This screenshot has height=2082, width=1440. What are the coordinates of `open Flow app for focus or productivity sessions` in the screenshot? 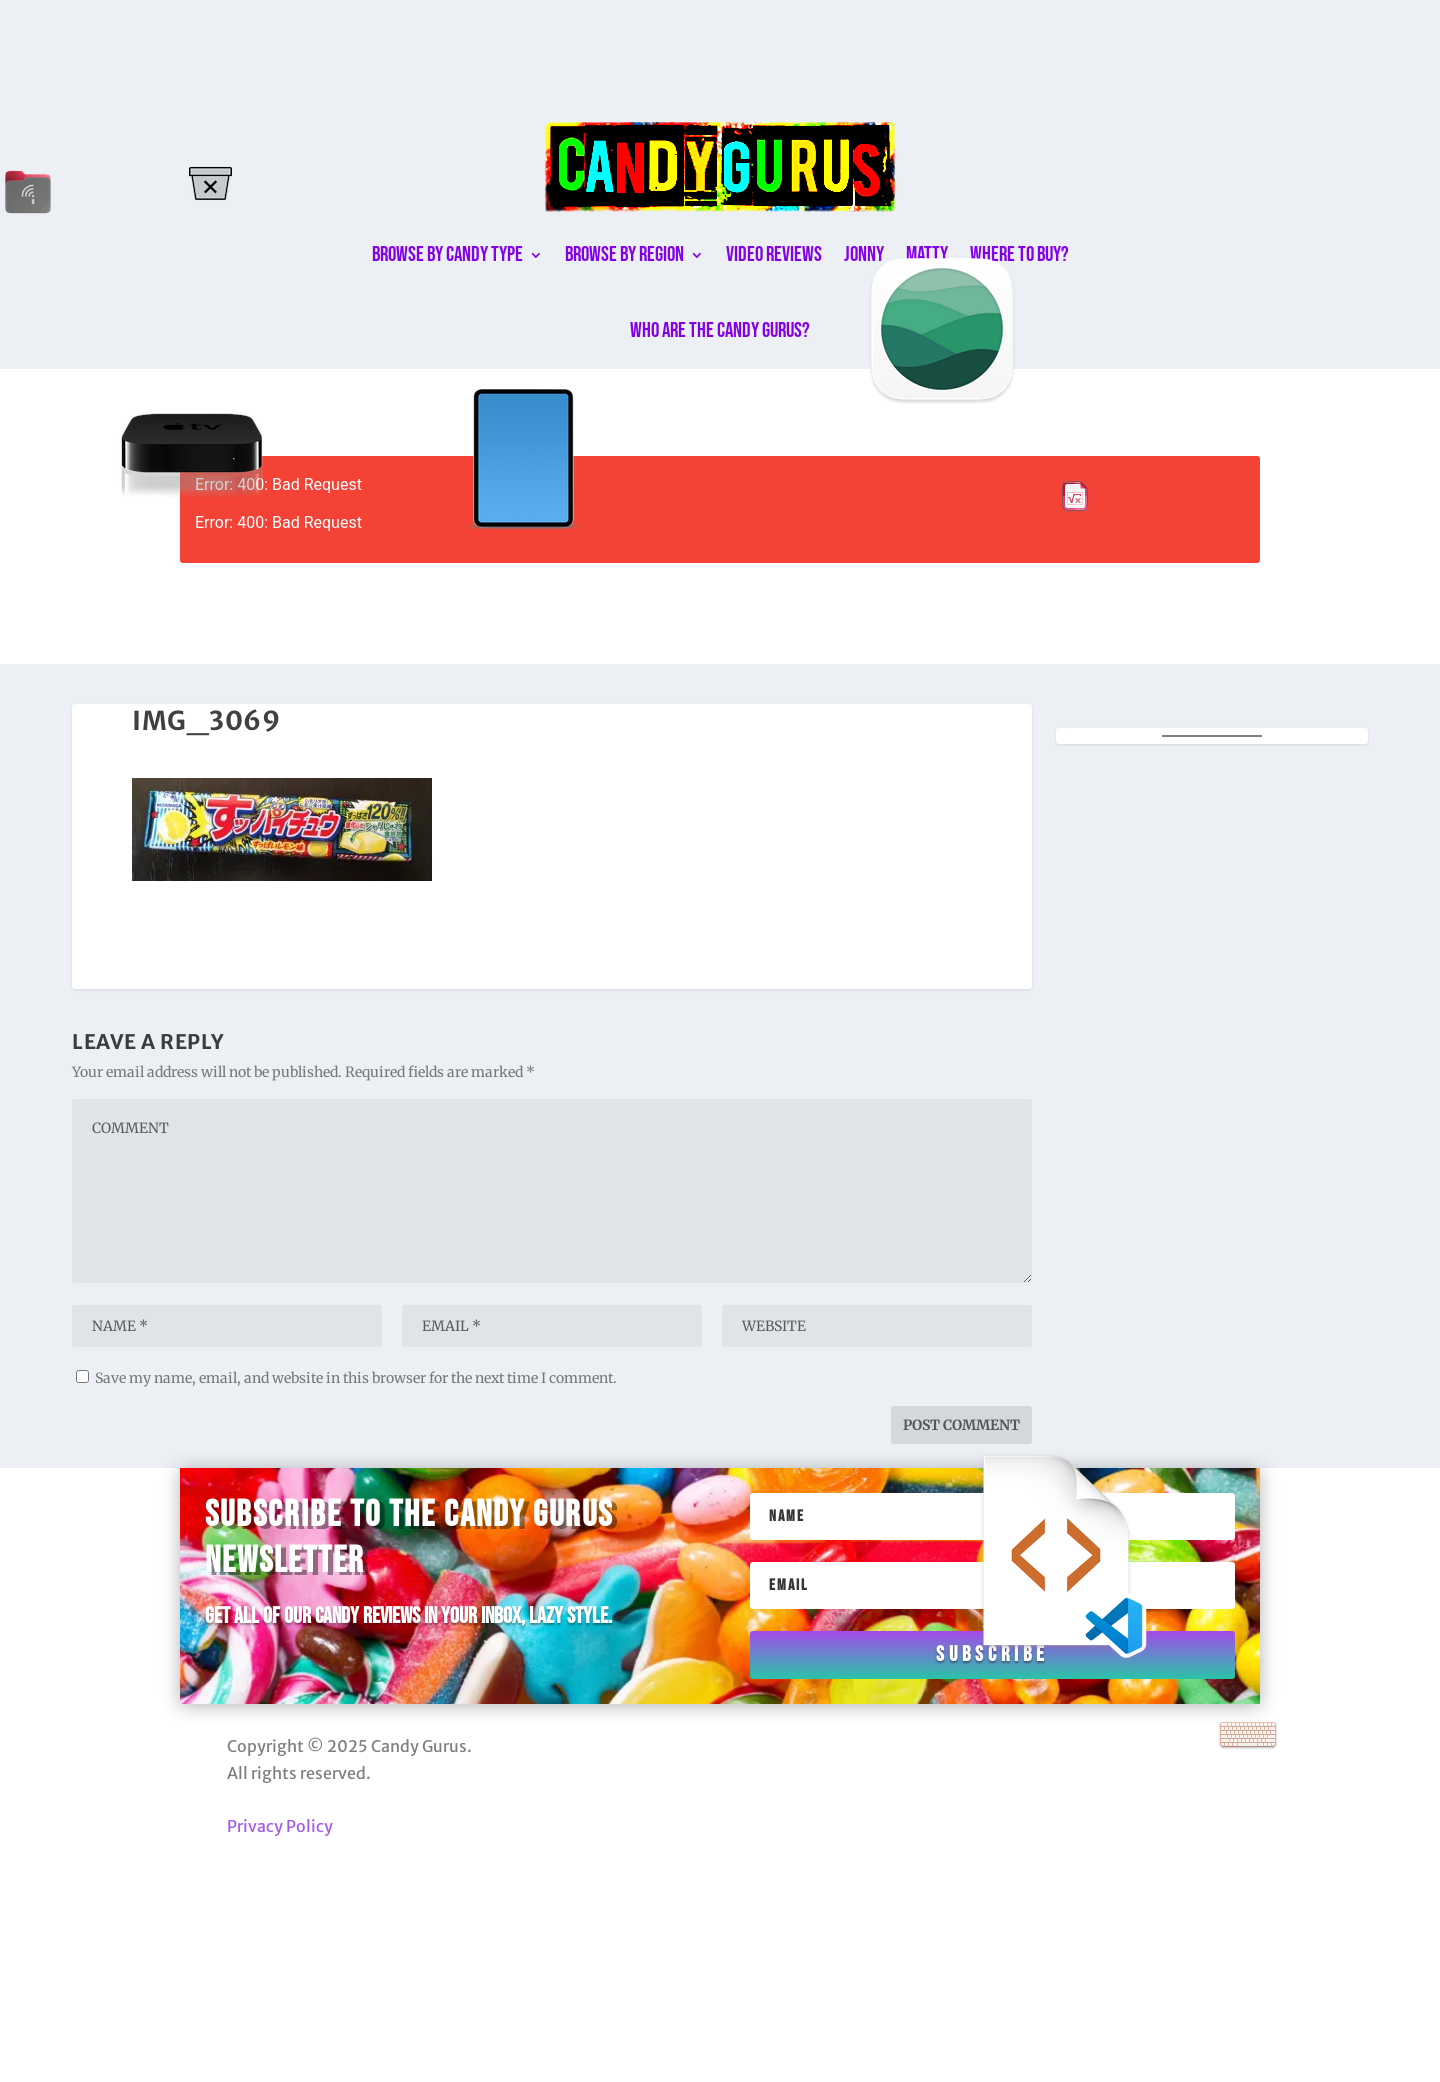 It's located at (942, 329).